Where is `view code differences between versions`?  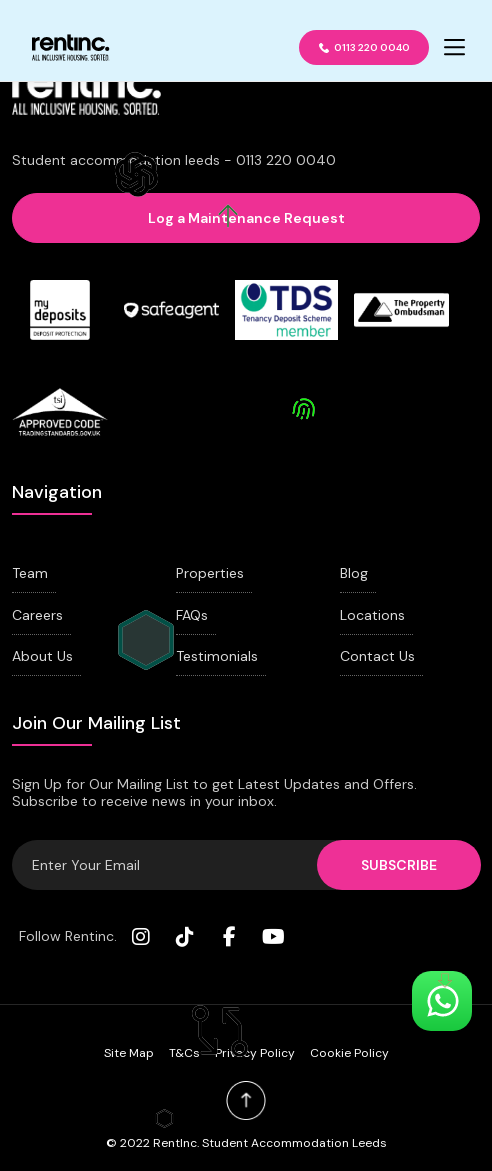 view code differences between versions is located at coordinates (220, 1031).